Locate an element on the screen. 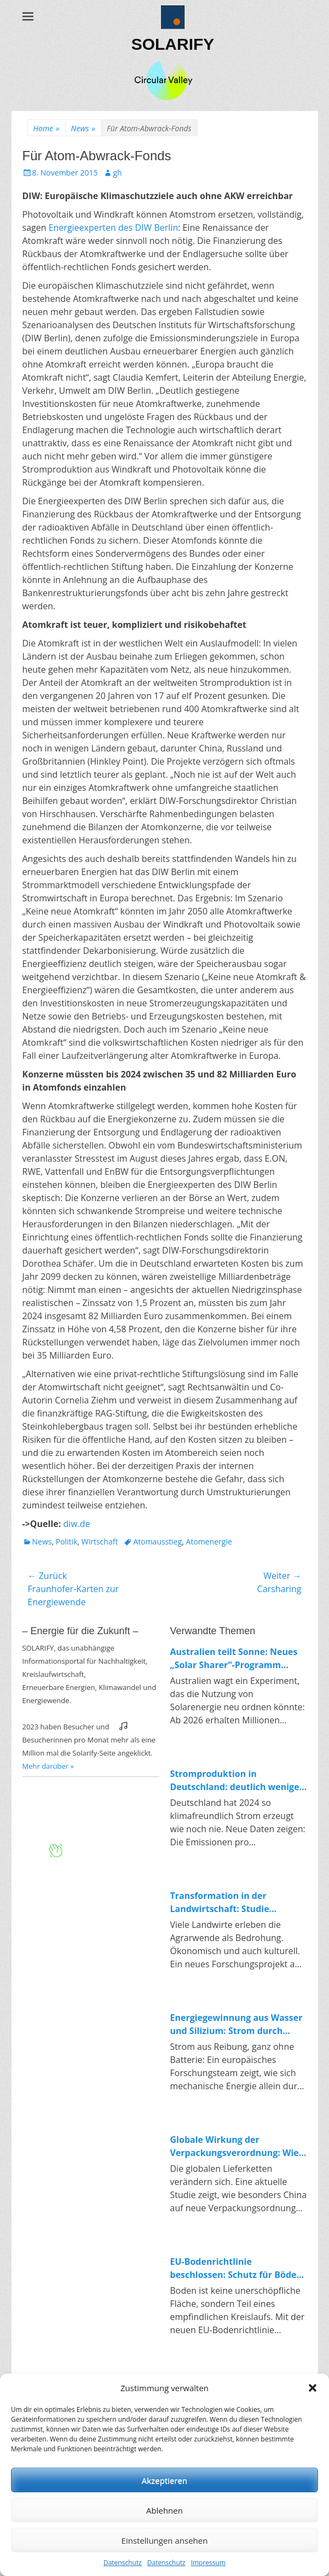 This screenshot has height=2576, width=329. send a greeting or say hello is located at coordinates (55, 1850).